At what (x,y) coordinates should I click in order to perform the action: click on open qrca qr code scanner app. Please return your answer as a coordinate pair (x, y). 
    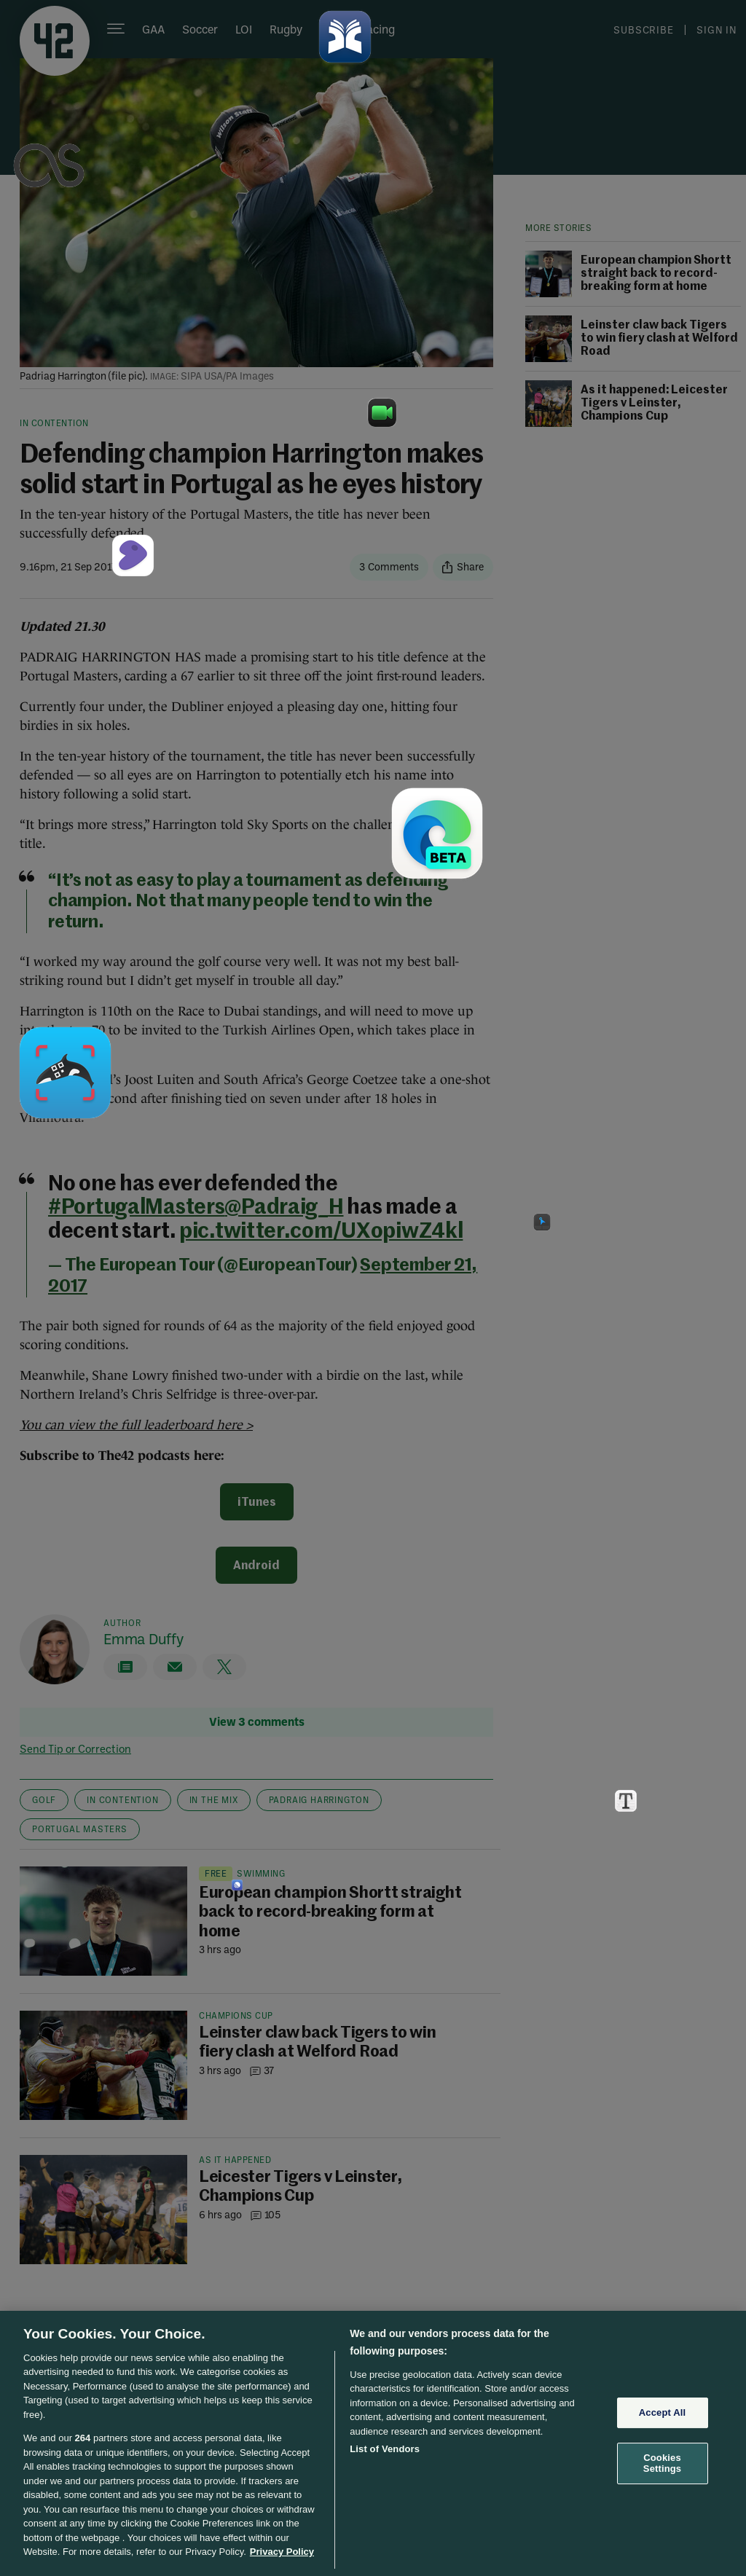
    Looking at the image, I should click on (65, 1072).